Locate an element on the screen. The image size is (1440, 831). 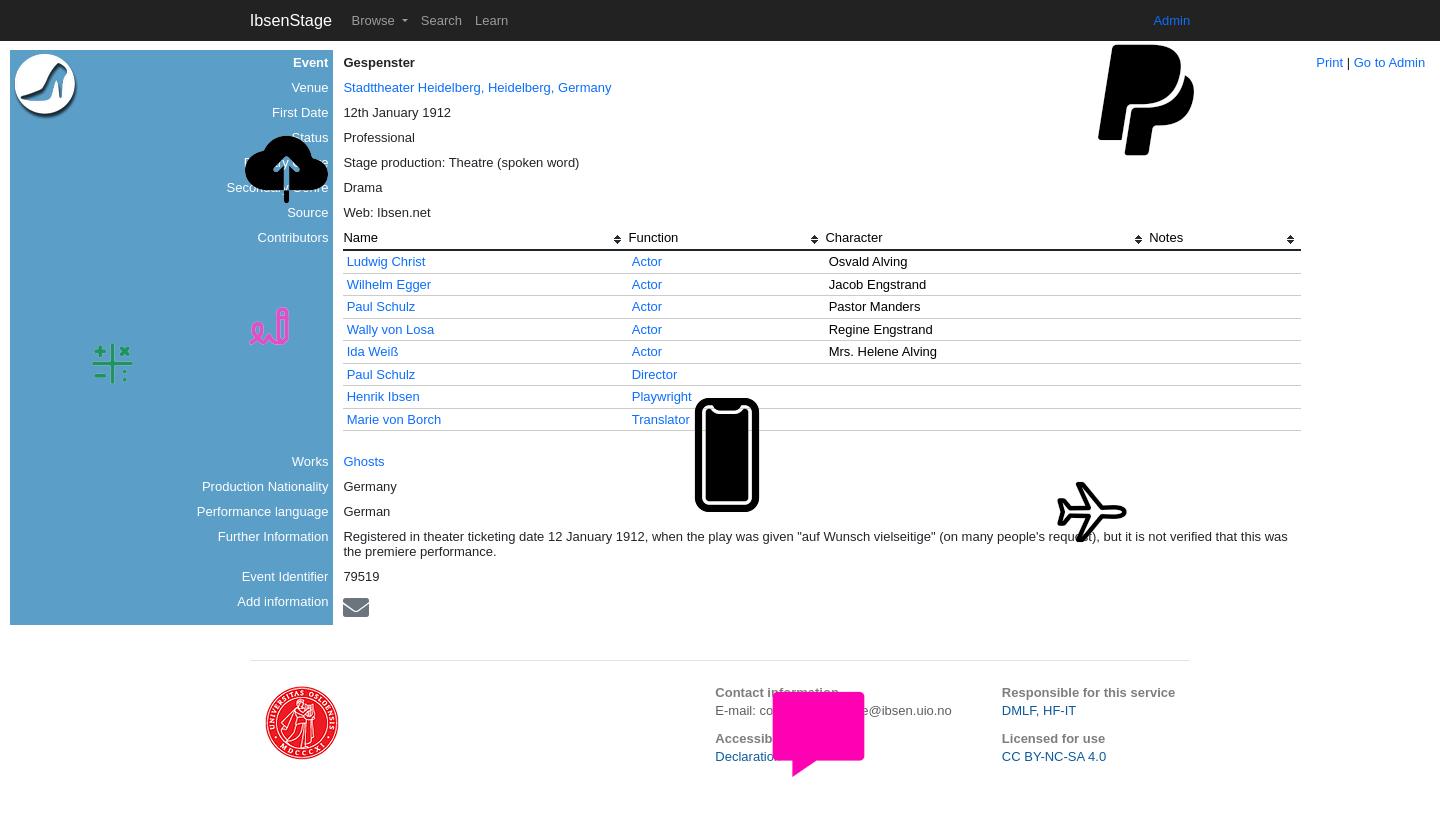
pay with PayPal is located at coordinates (1146, 100).